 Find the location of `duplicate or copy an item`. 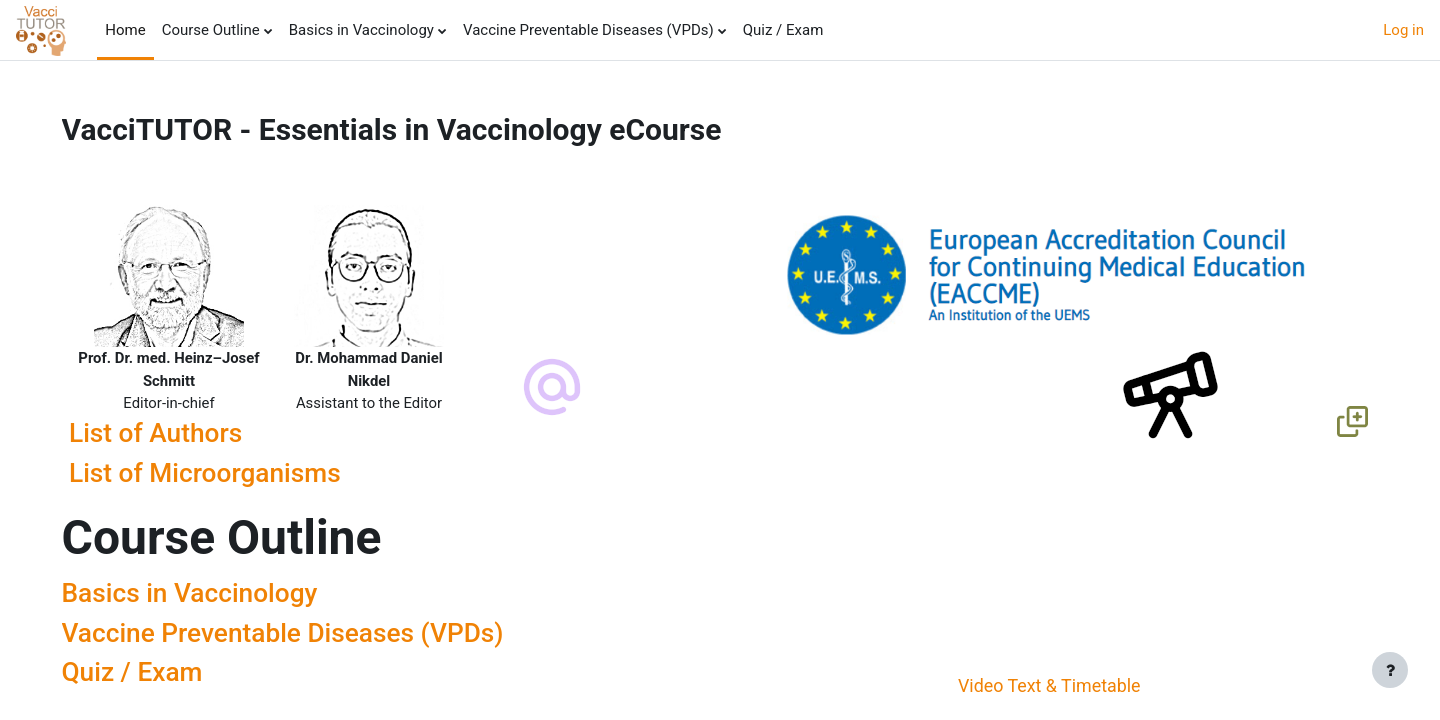

duplicate or copy an item is located at coordinates (1352, 421).